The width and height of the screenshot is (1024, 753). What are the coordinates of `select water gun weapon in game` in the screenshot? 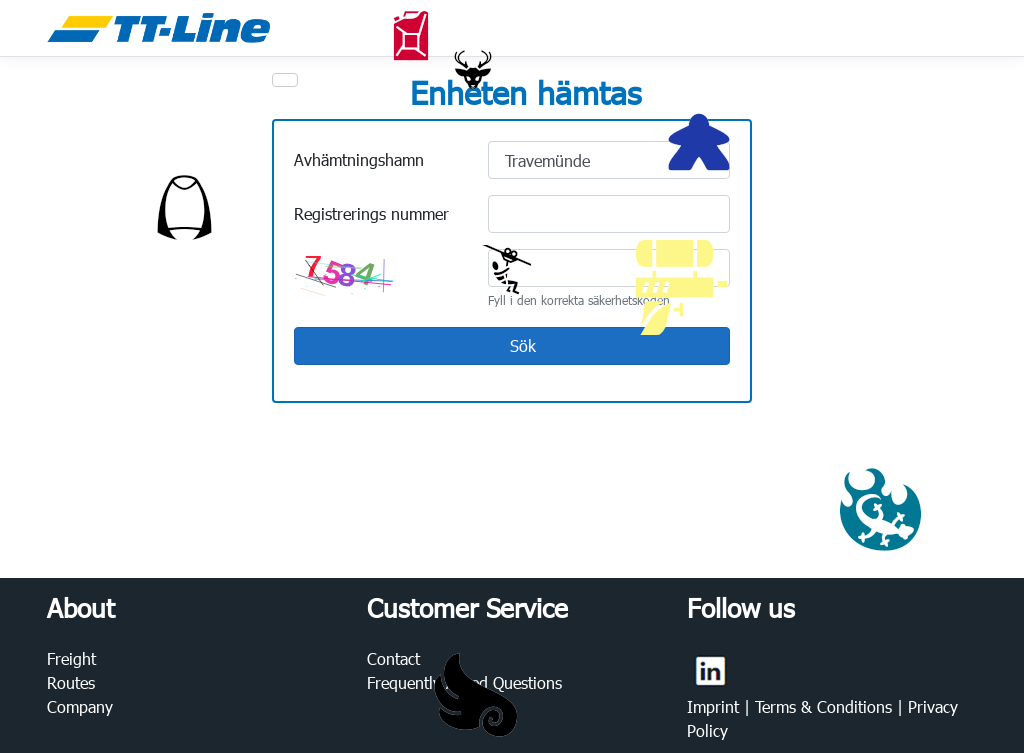 It's located at (681, 287).